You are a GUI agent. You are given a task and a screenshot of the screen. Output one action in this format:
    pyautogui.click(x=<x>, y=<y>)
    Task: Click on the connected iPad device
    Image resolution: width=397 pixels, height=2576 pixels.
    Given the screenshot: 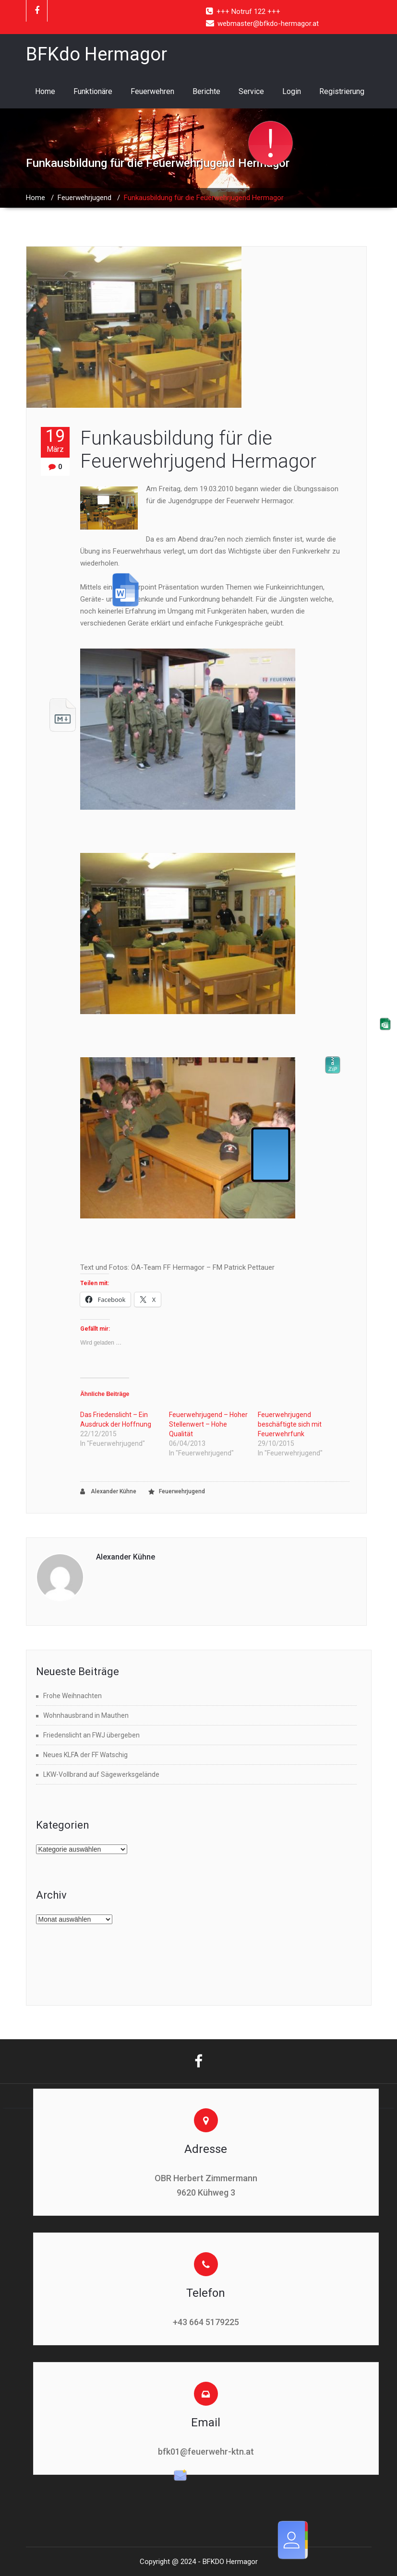 What is the action you would take?
    pyautogui.click(x=271, y=1155)
    